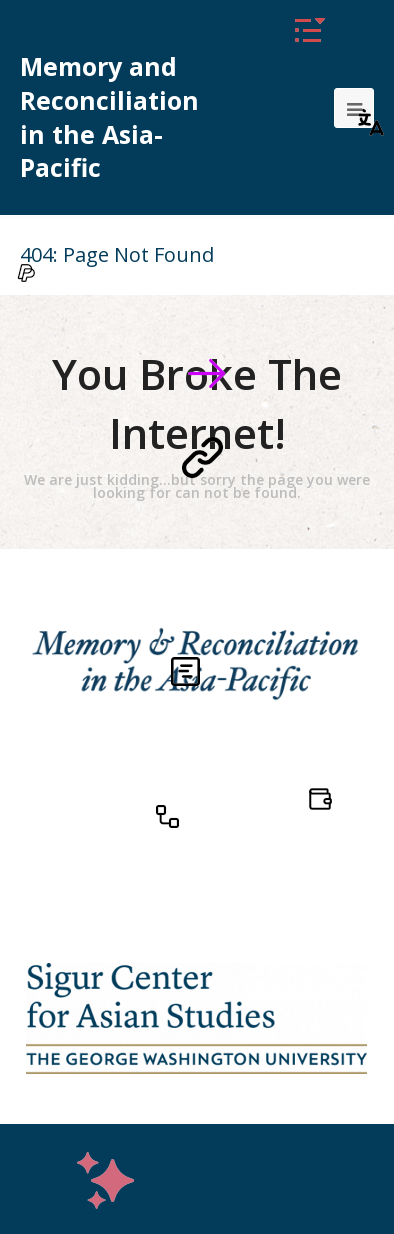 The height and width of the screenshot is (1234, 394). What do you see at coordinates (185, 671) in the screenshot?
I see `view project roadmap` at bounding box center [185, 671].